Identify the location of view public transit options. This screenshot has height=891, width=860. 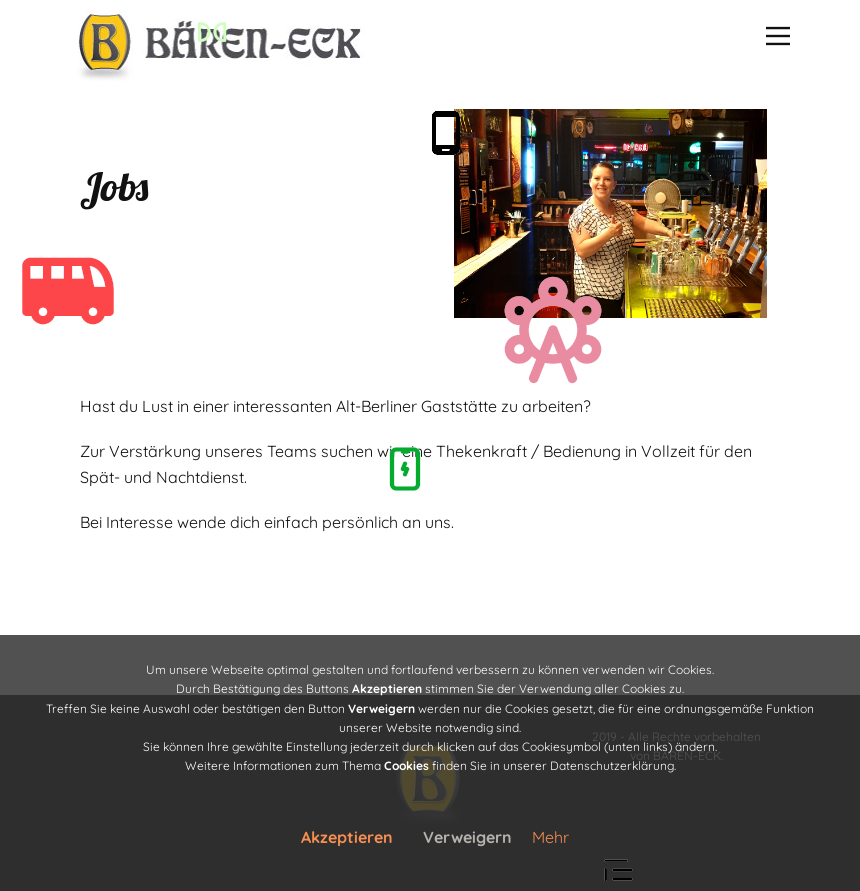
(68, 291).